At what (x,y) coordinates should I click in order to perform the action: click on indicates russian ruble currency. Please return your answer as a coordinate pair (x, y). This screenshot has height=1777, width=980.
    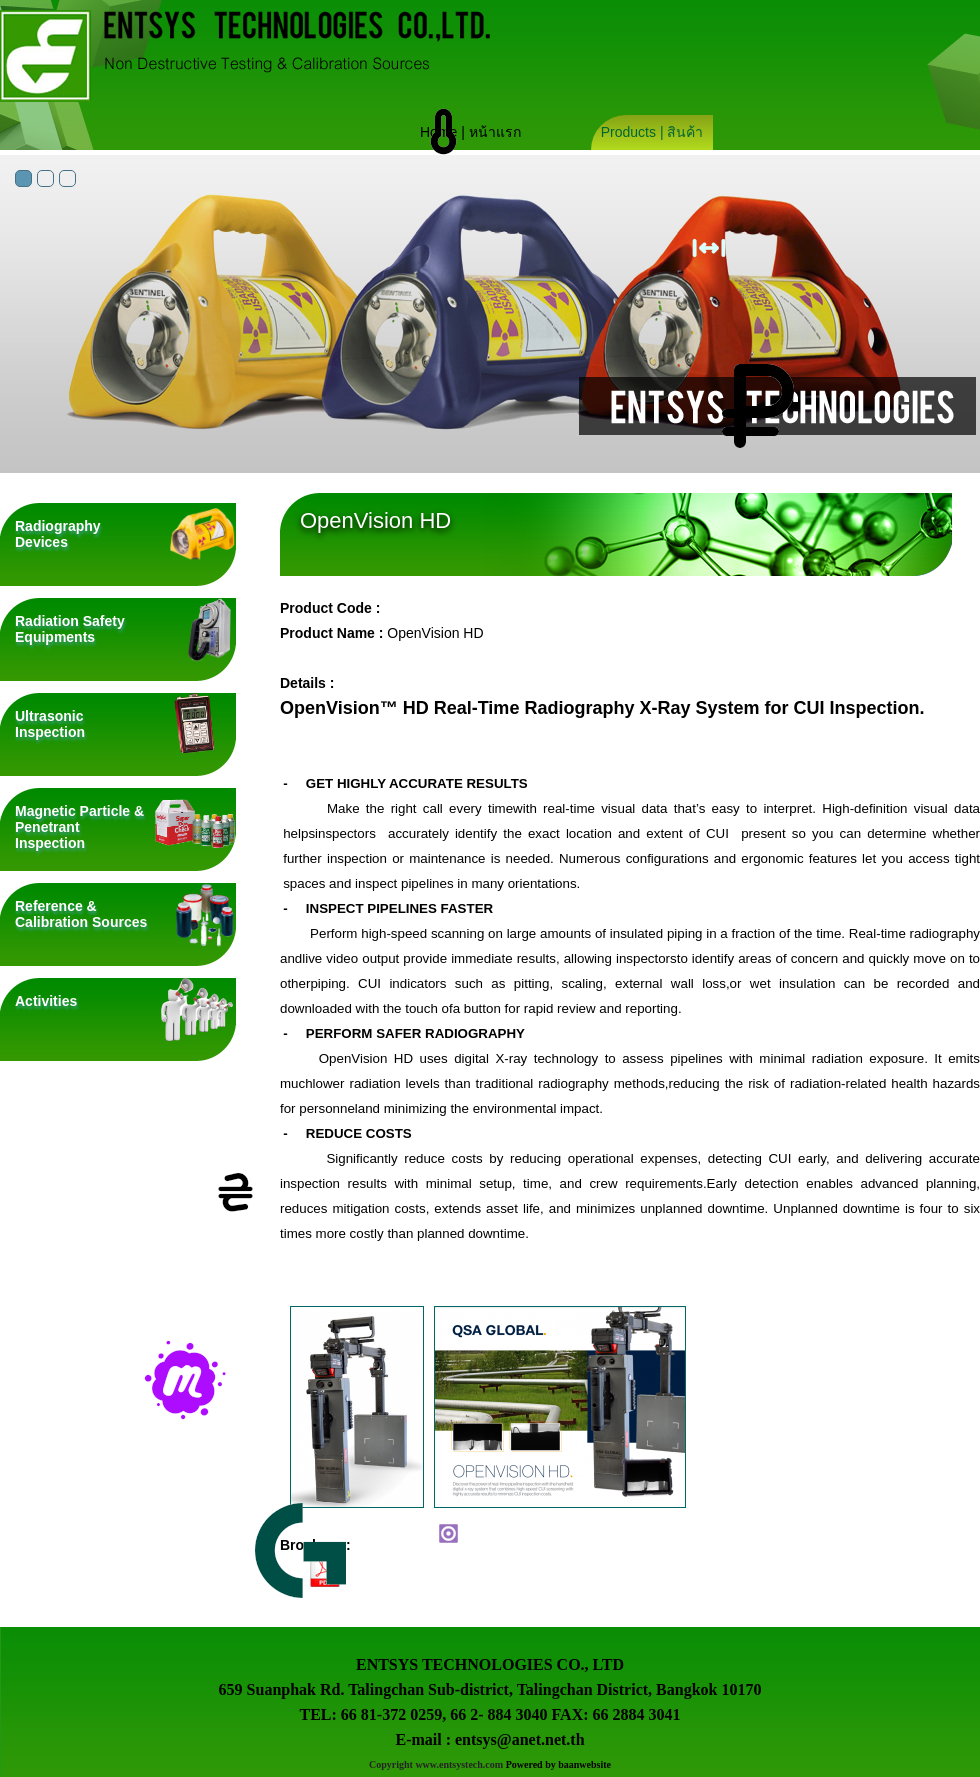
    Looking at the image, I should click on (761, 406).